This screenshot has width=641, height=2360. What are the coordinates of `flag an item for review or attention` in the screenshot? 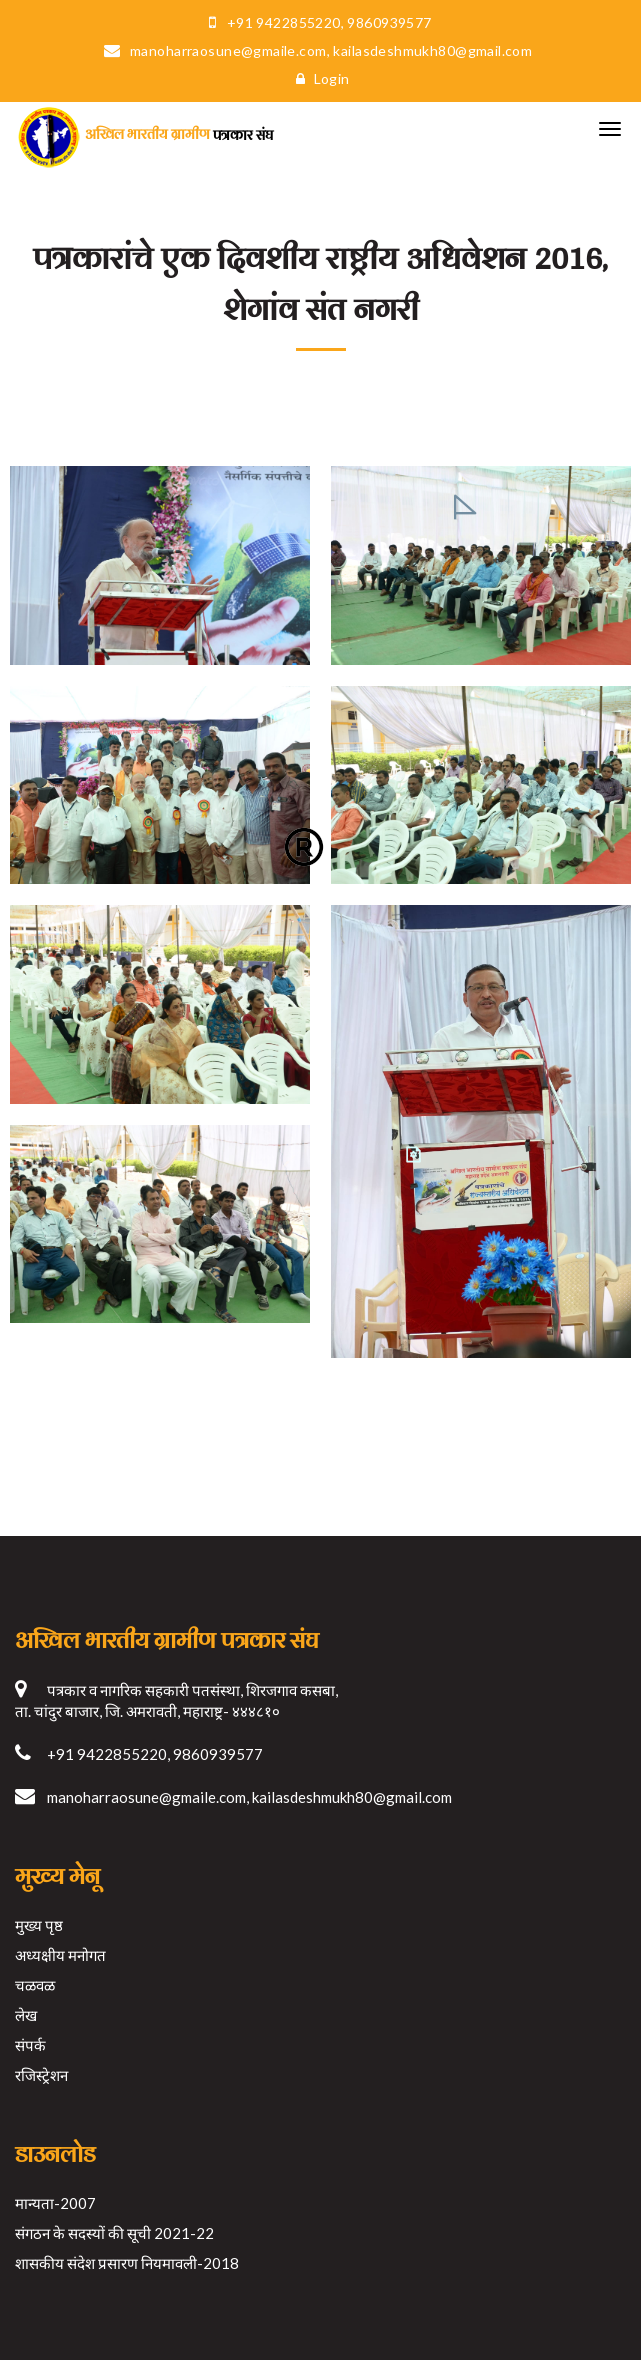 It's located at (464, 507).